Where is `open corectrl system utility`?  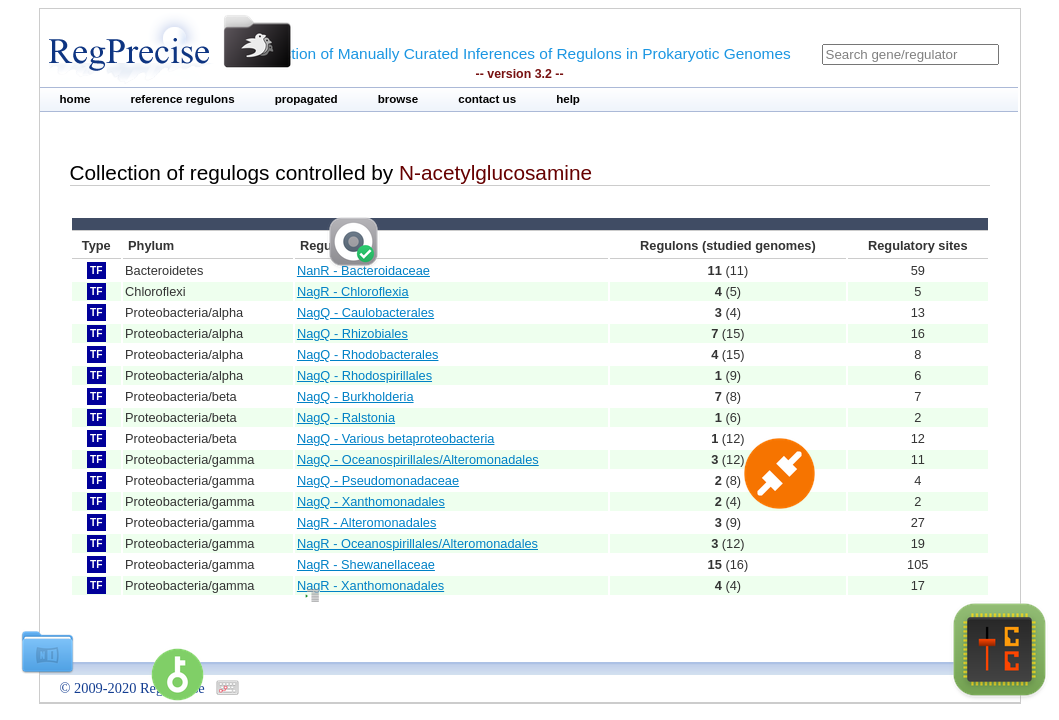
open corectrl system utility is located at coordinates (999, 649).